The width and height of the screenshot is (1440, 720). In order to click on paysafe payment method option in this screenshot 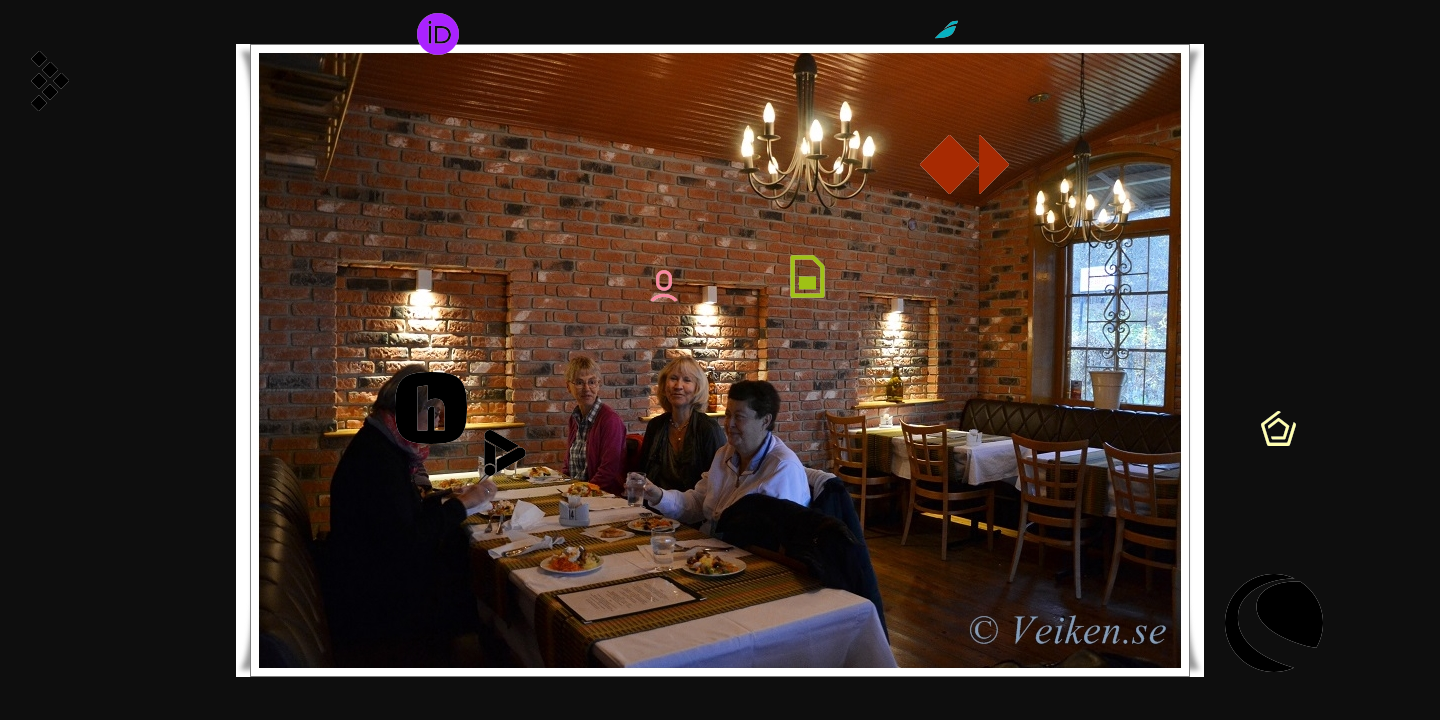, I will do `click(964, 164)`.